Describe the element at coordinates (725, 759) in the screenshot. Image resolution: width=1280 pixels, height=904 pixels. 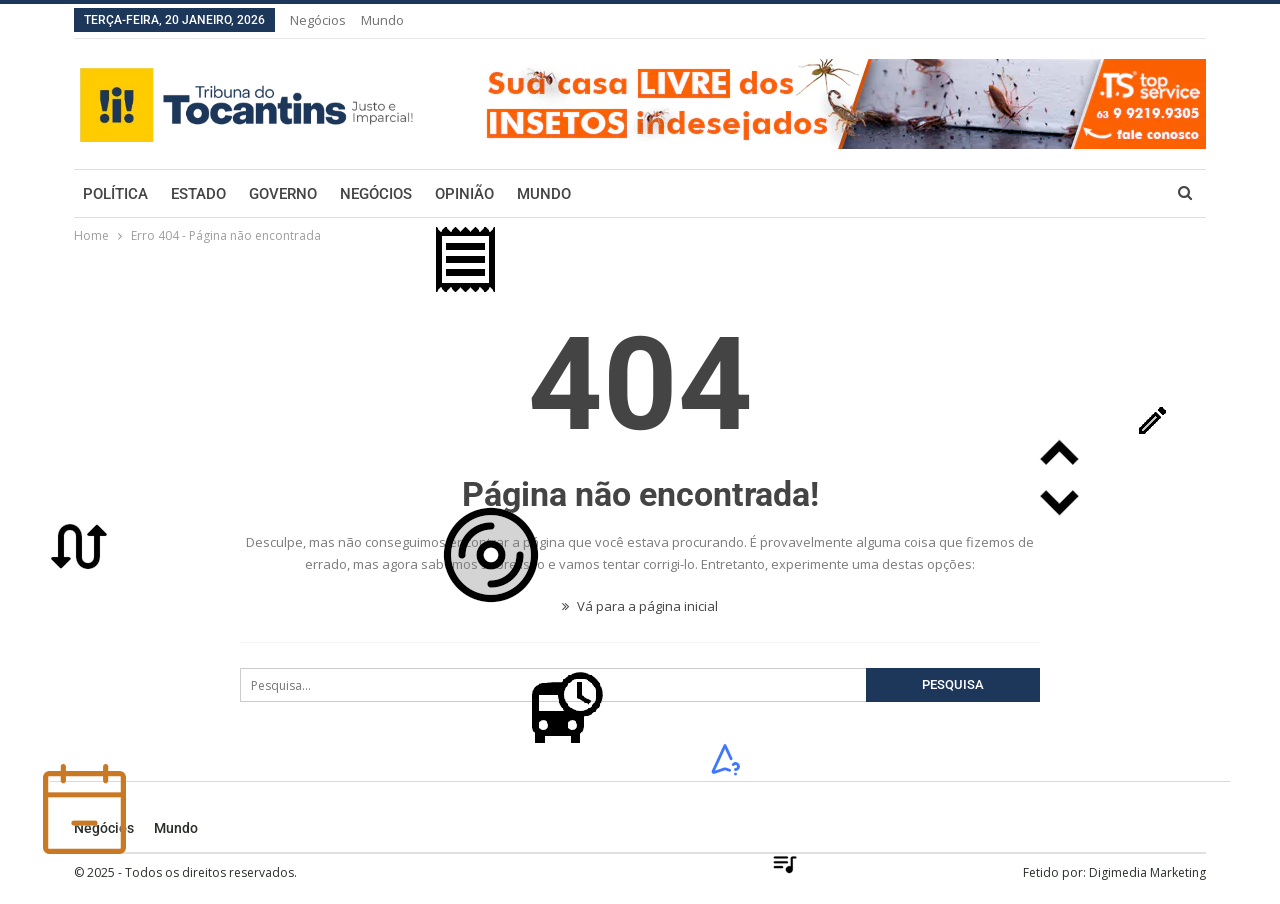
I see `get directions help or navigation assistance` at that location.